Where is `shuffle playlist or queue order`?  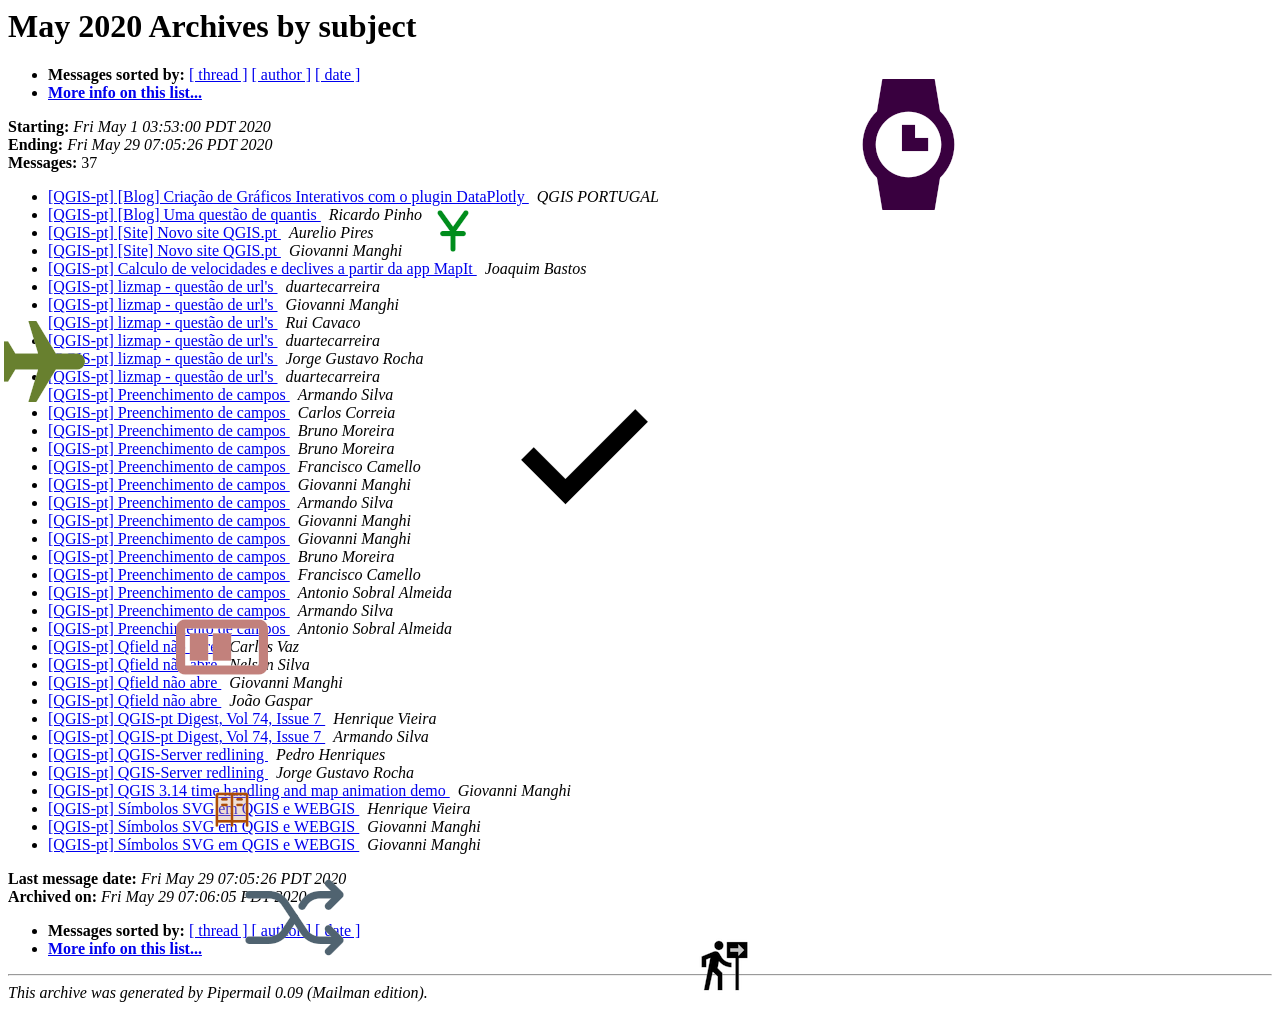 shuffle playlist or queue order is located at coordinates (294, 917).